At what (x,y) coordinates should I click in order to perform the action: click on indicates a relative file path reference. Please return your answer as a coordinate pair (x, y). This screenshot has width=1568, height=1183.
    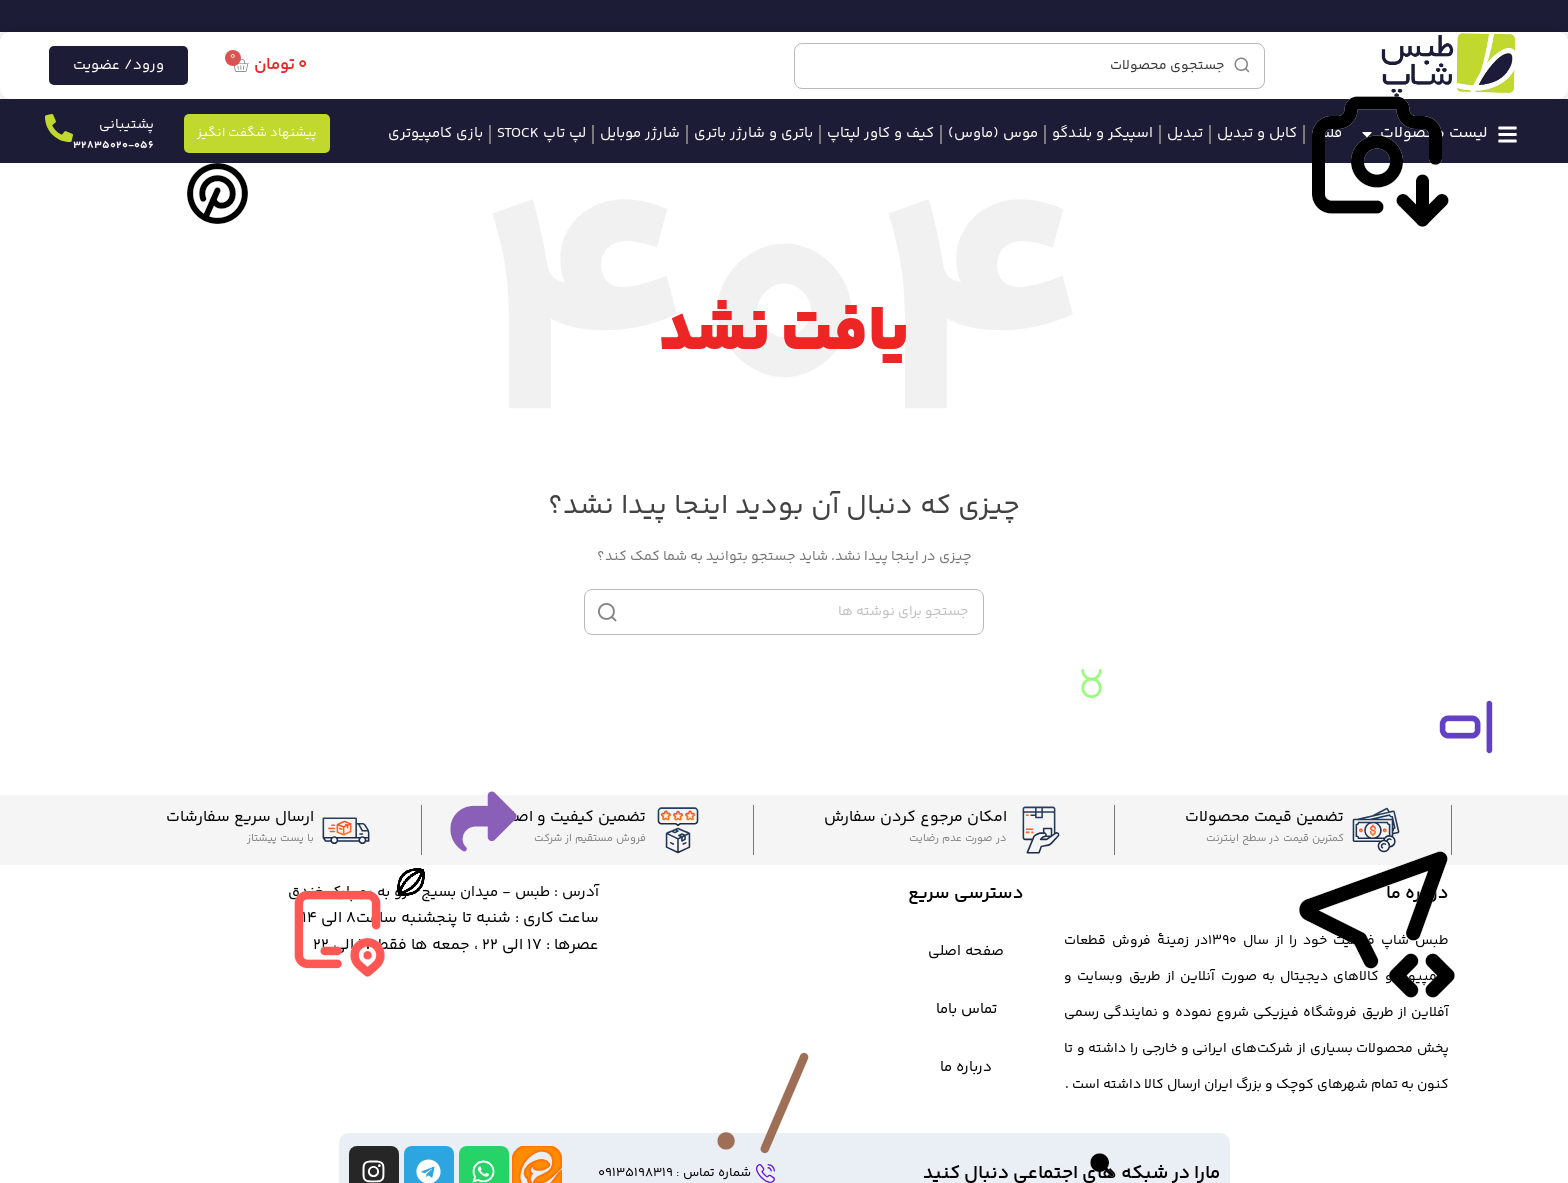
    Looking at the image, I should click on (764, 1103).